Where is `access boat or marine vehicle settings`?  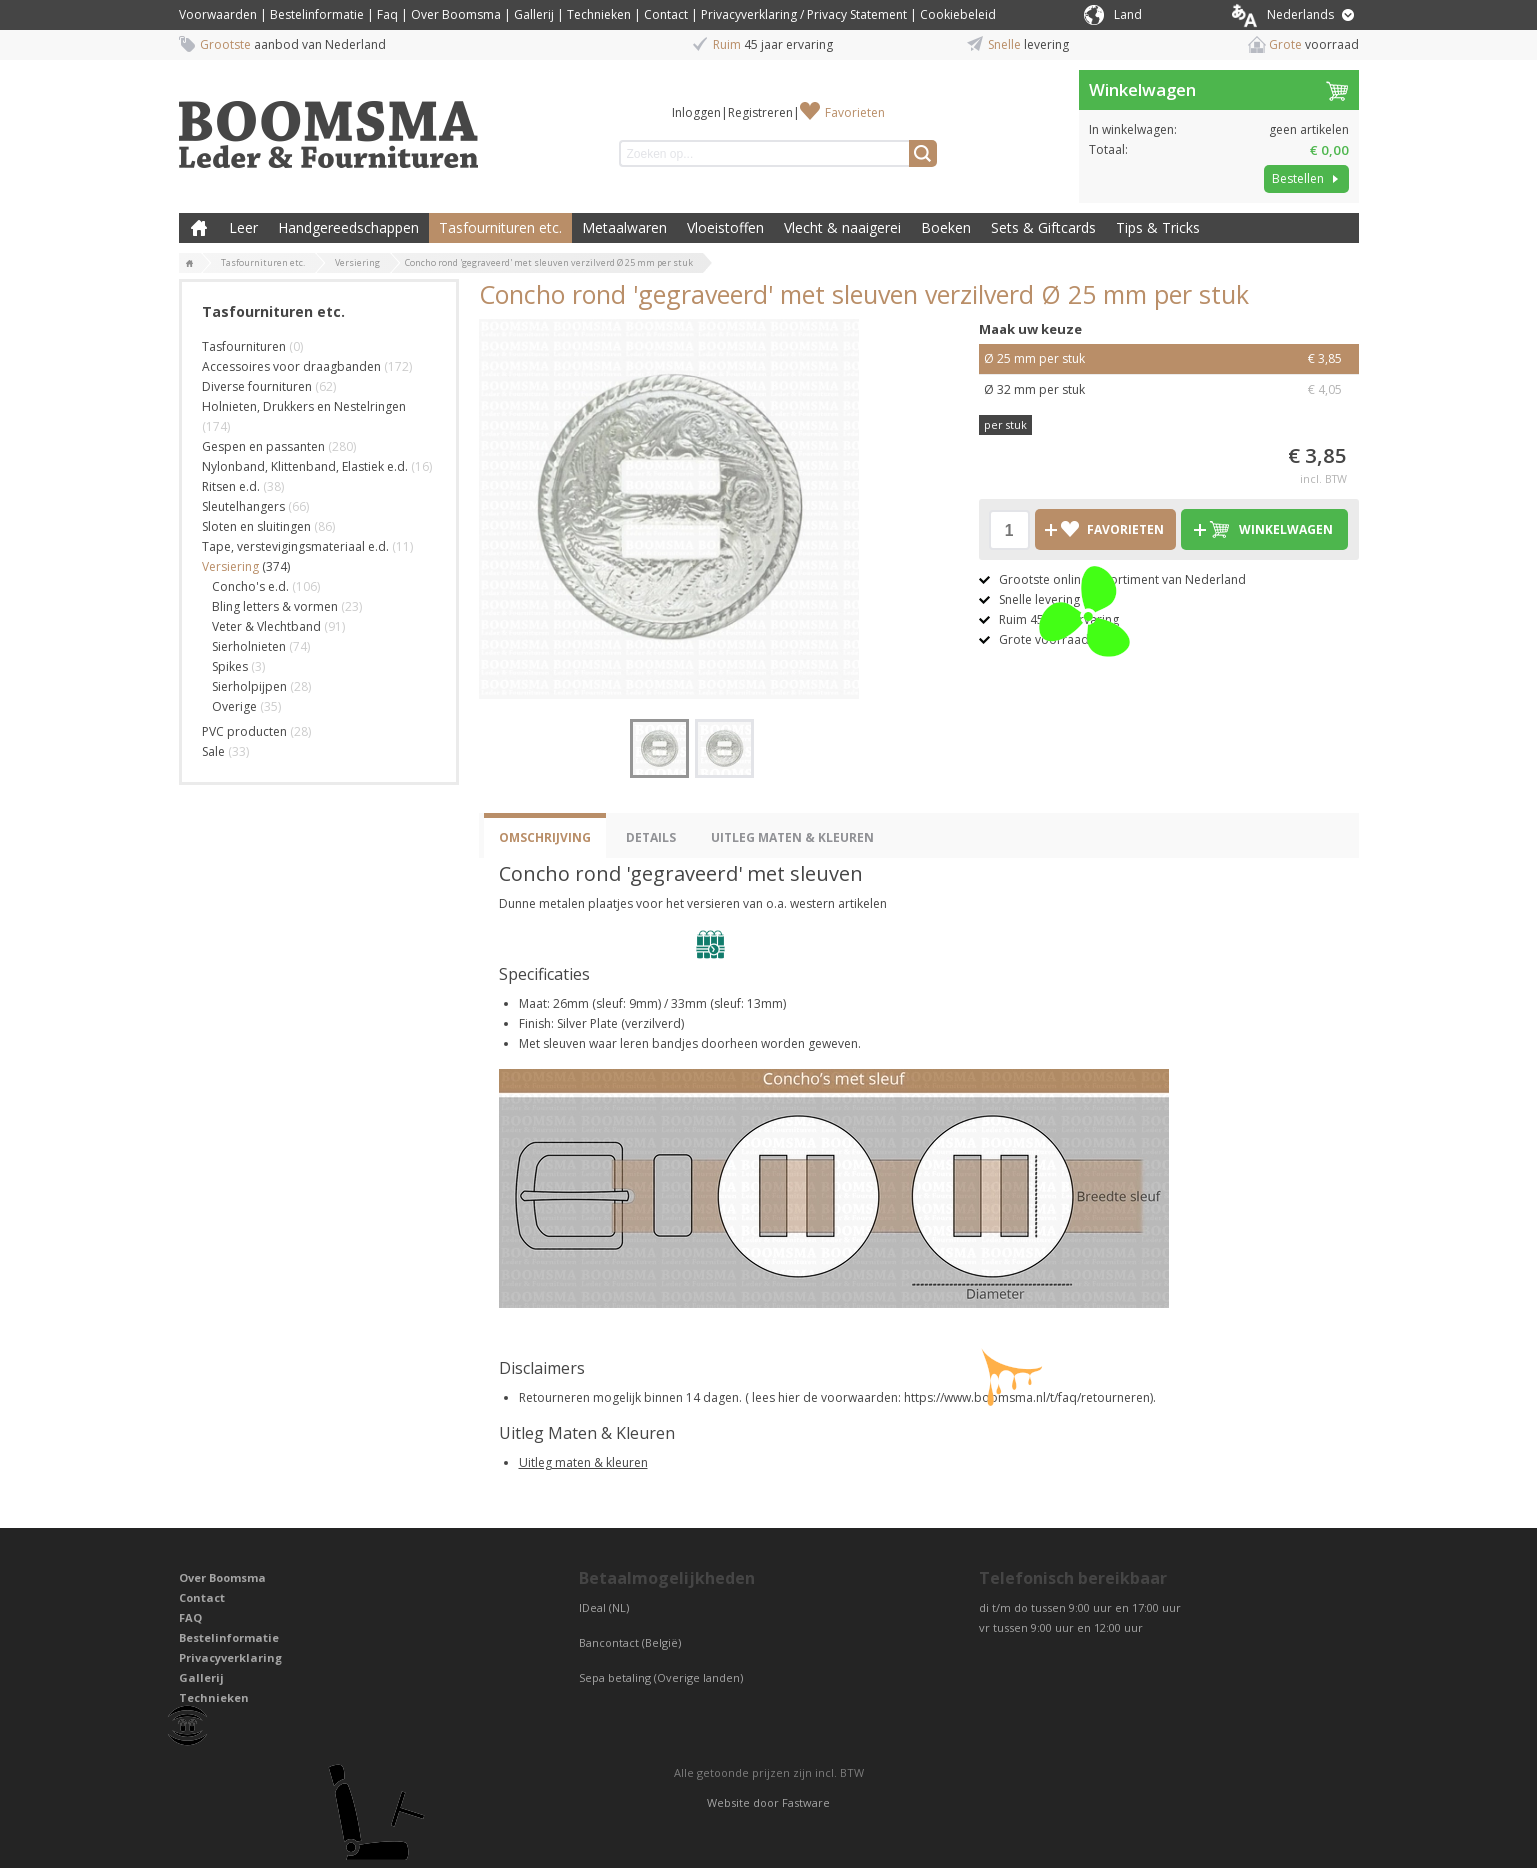 access boat or marine vehicle settings is located at coordinates (1084, 611).